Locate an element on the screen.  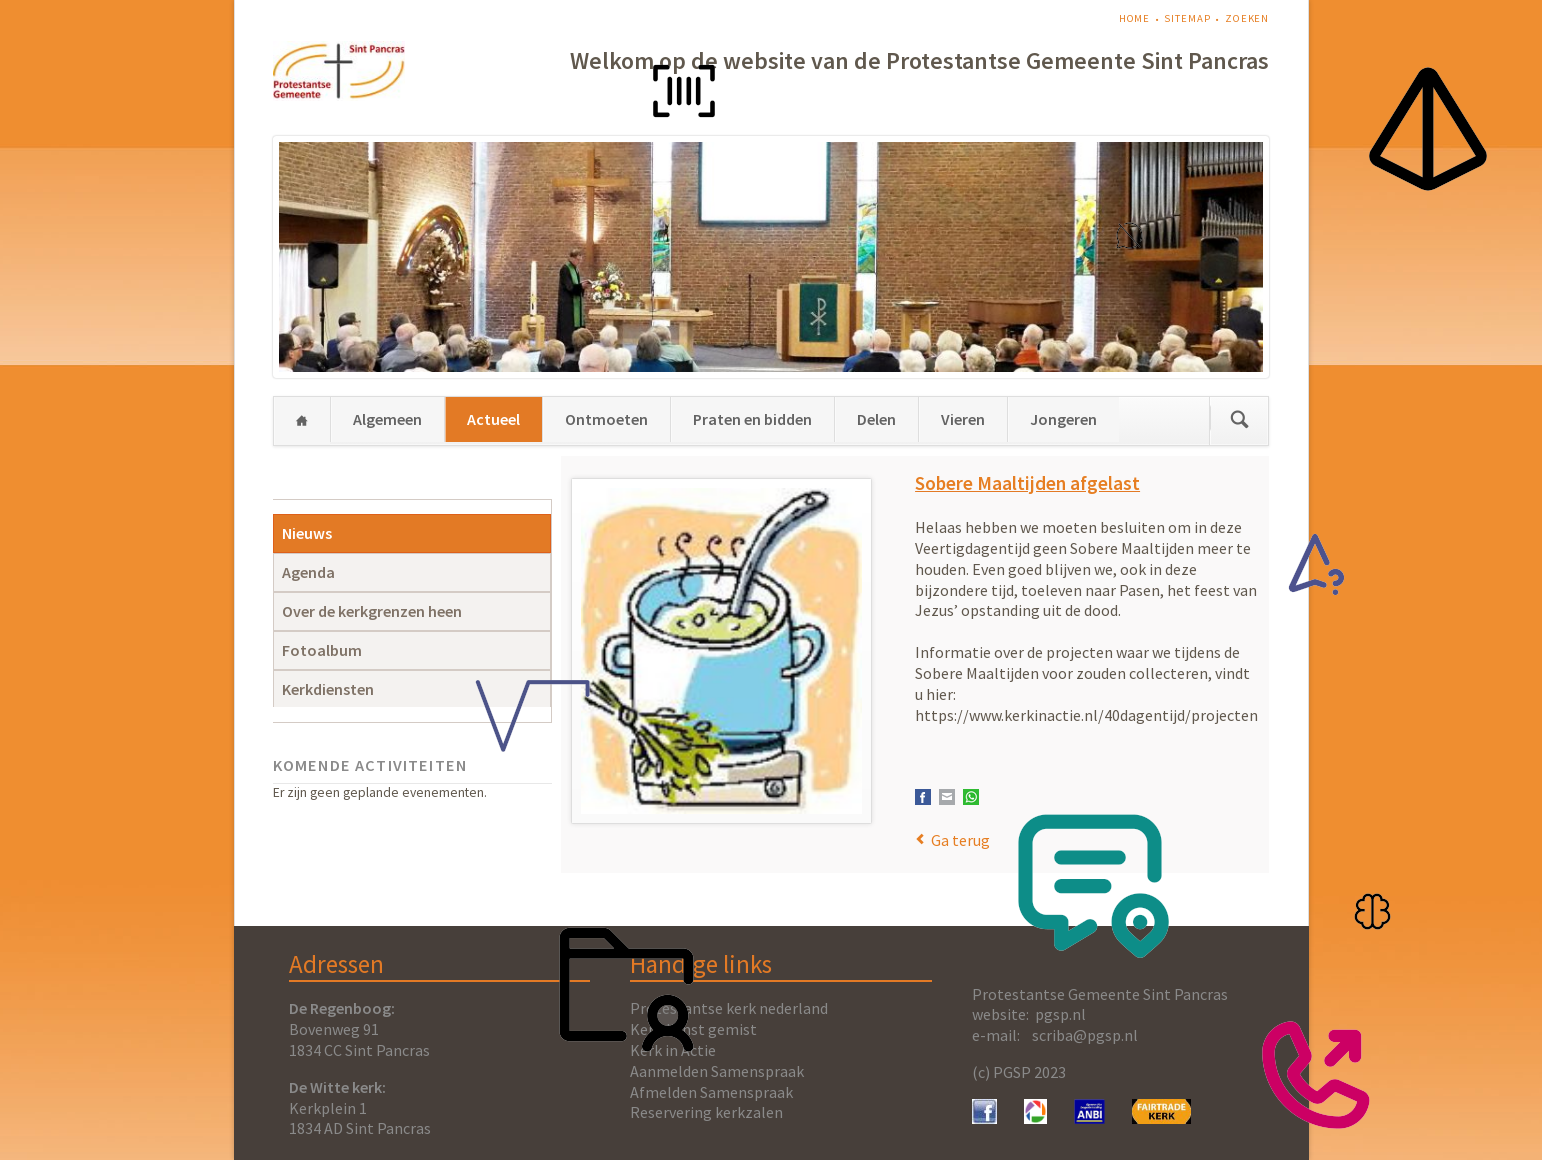
indicates AI or system is processing a request is located at coordinates (1372, 911).